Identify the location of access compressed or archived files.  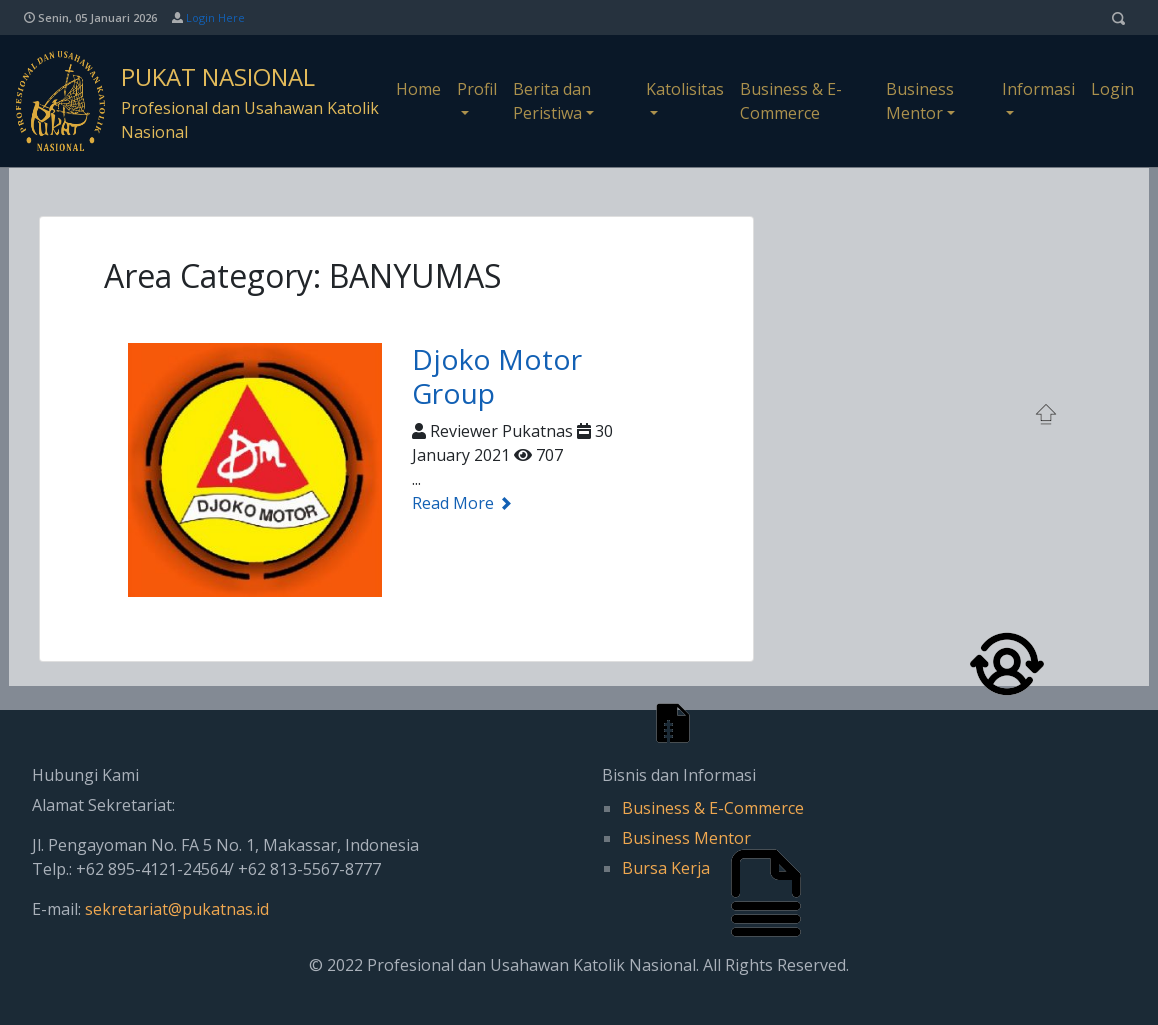
(673, 723).